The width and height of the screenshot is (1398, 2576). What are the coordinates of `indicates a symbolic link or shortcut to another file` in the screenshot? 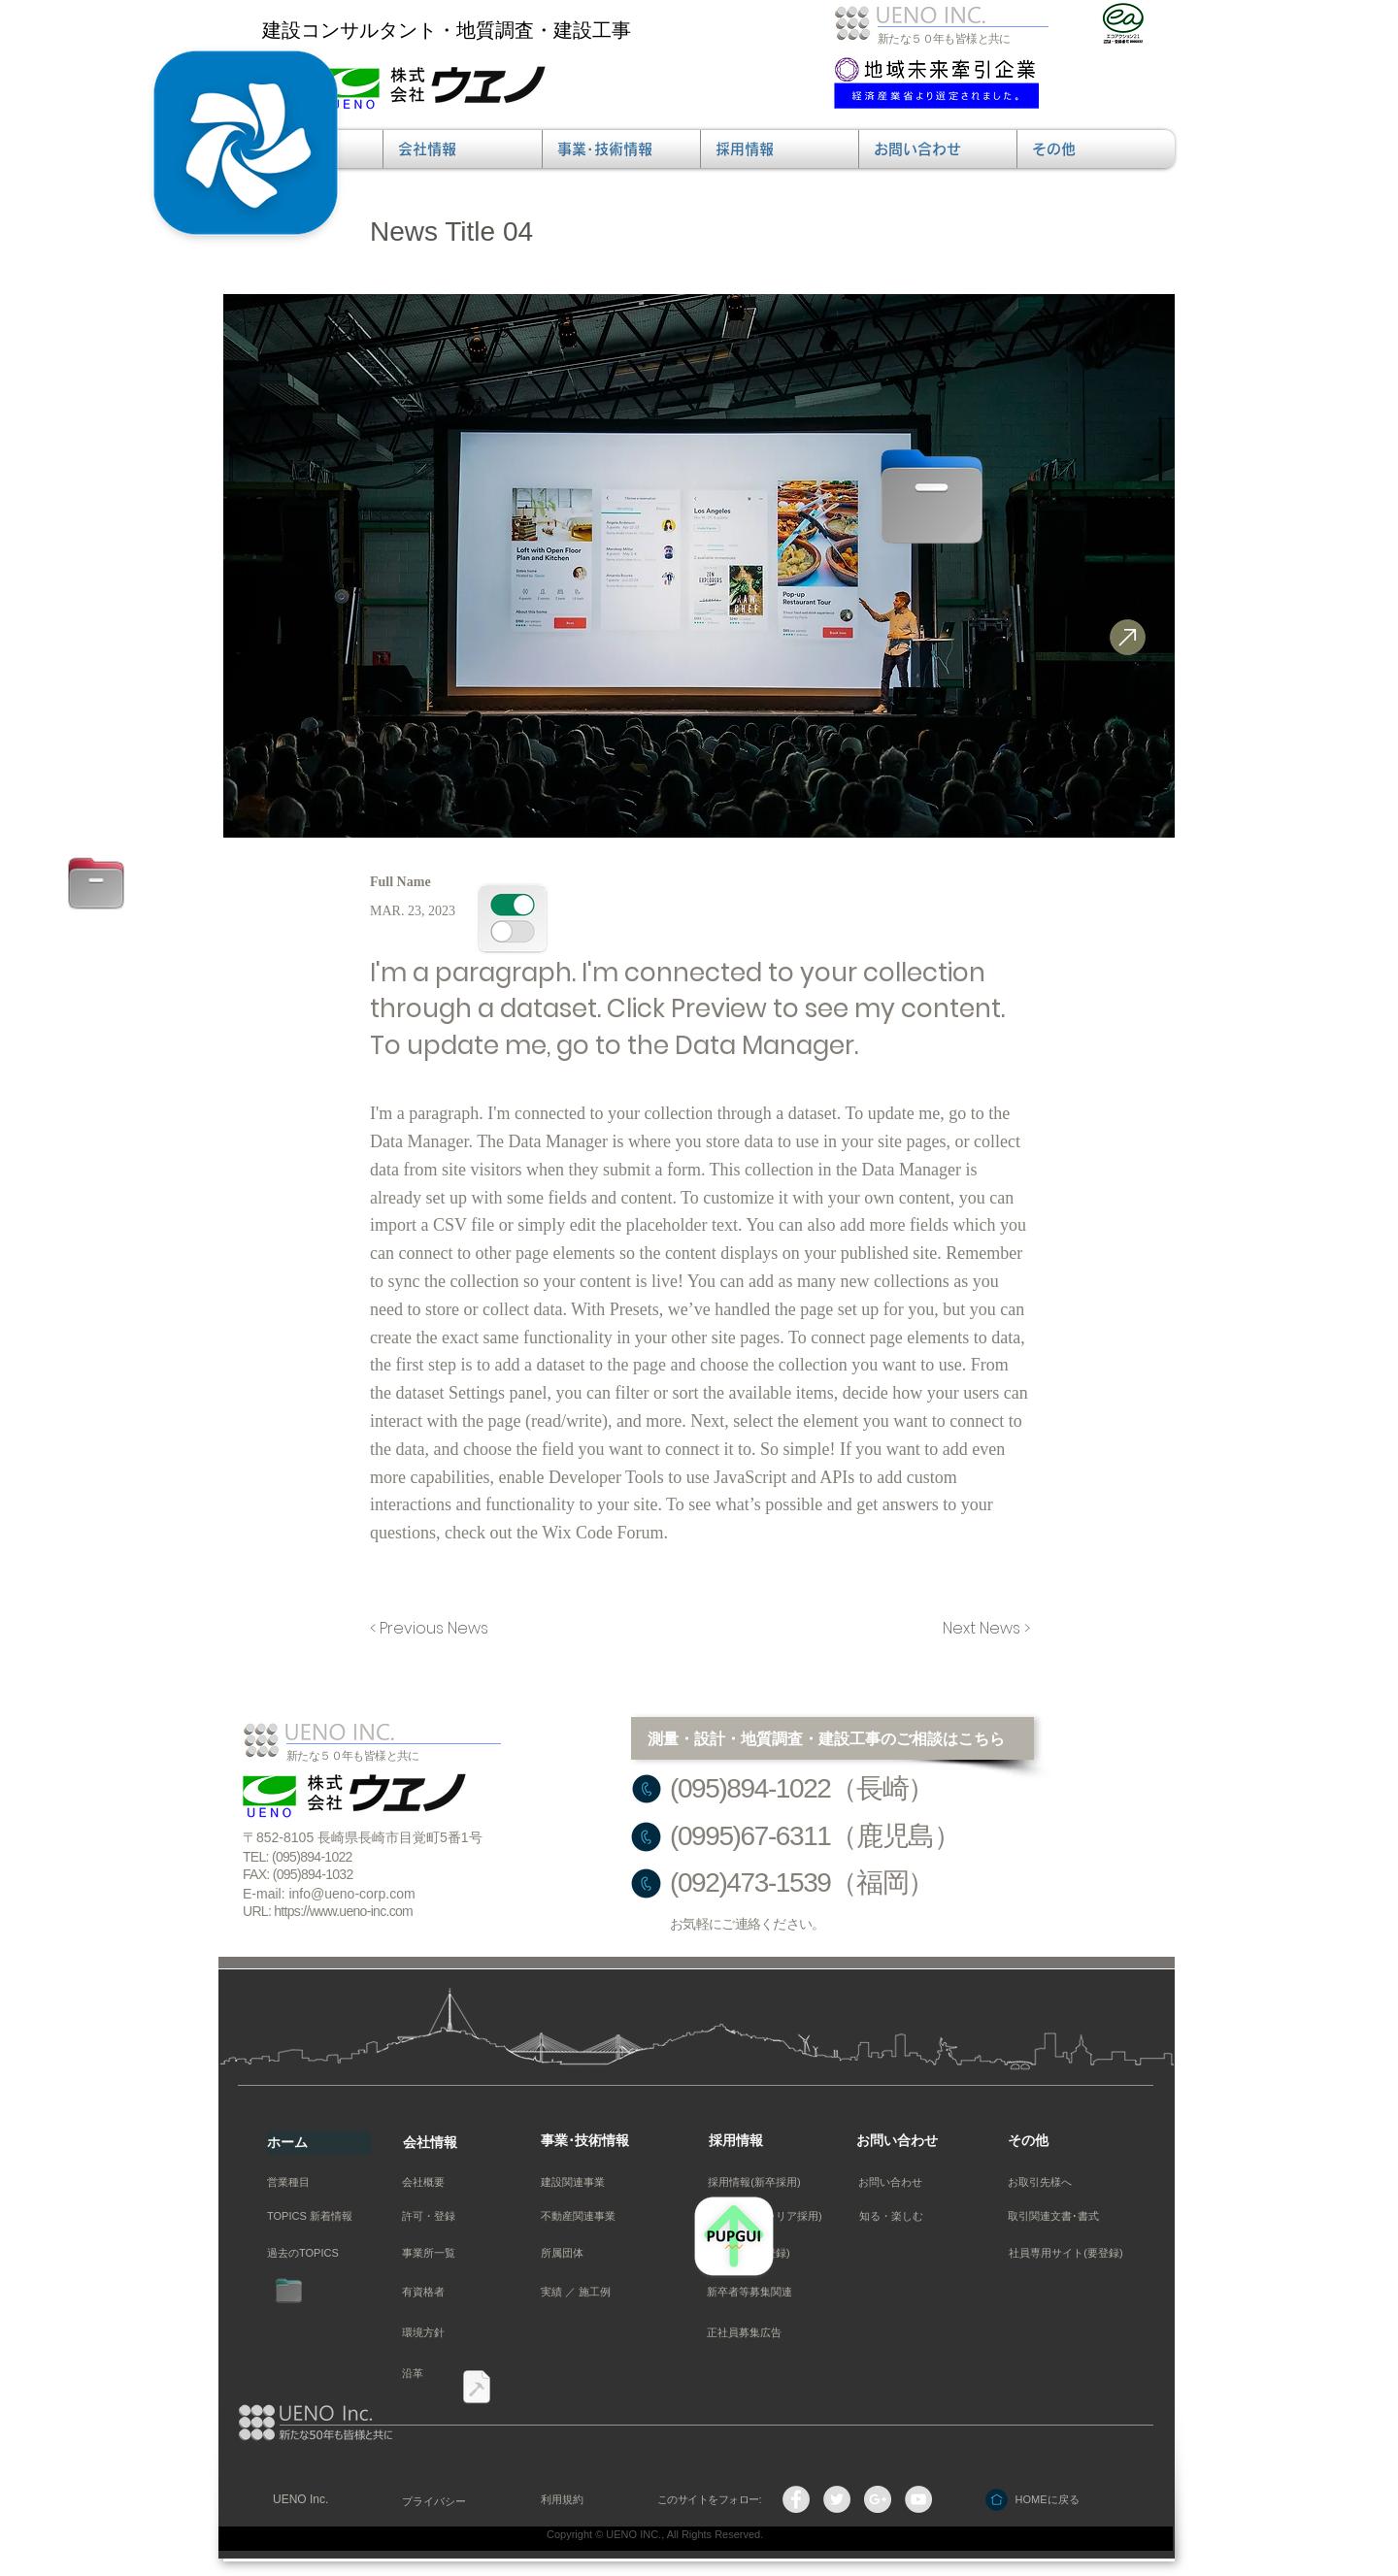 It's located at (1127, 637).